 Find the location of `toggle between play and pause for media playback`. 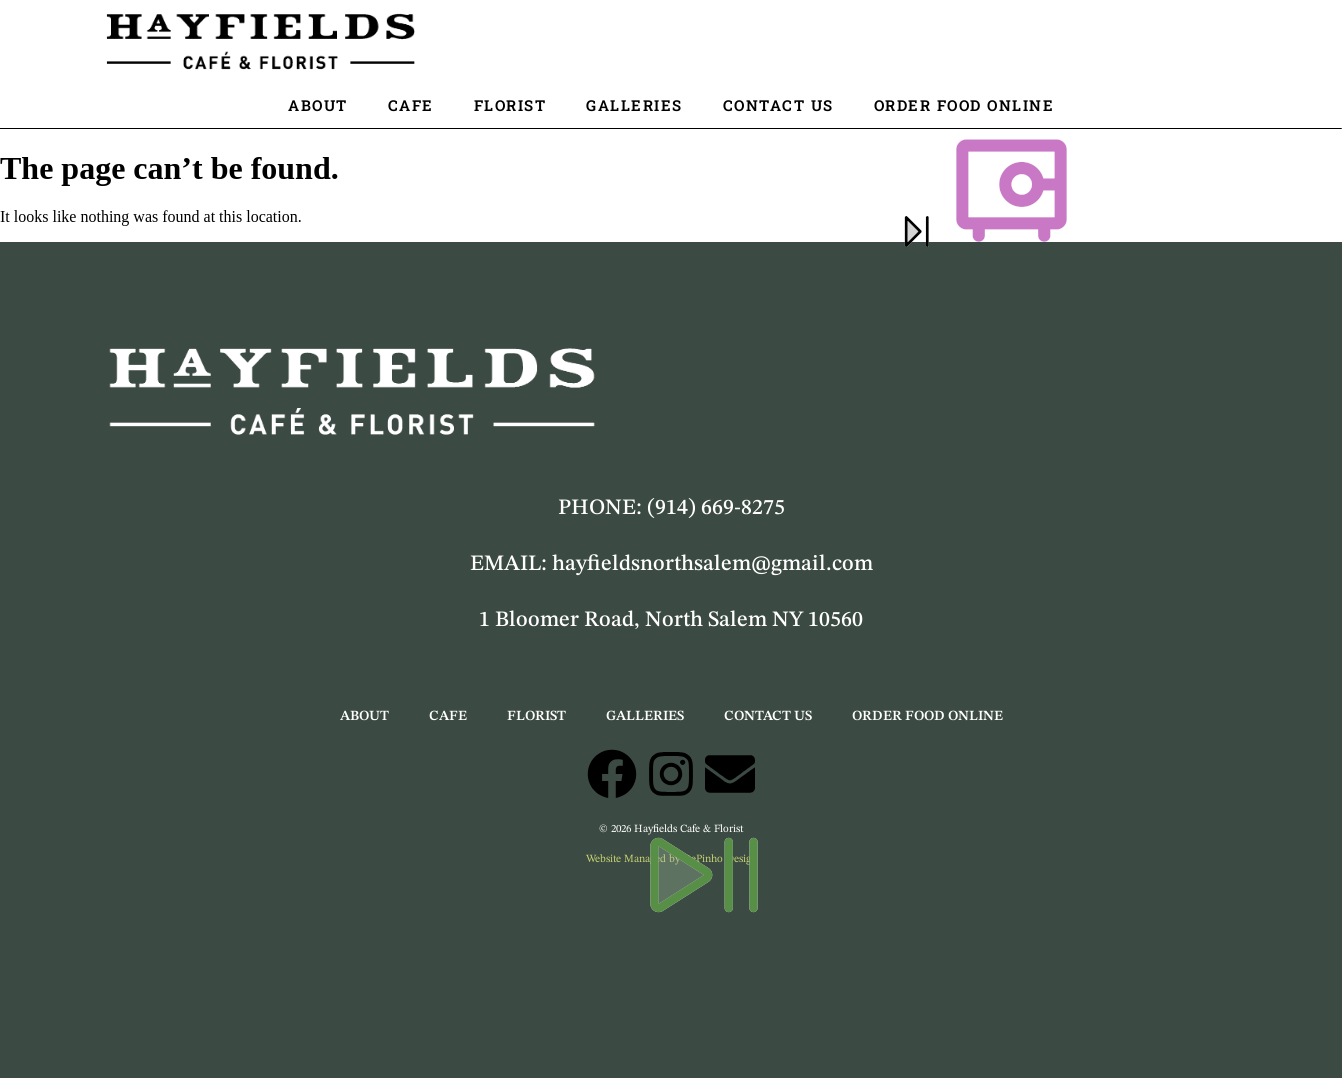

toggle between play and pause for media playback is located at coordinates (704, 875).